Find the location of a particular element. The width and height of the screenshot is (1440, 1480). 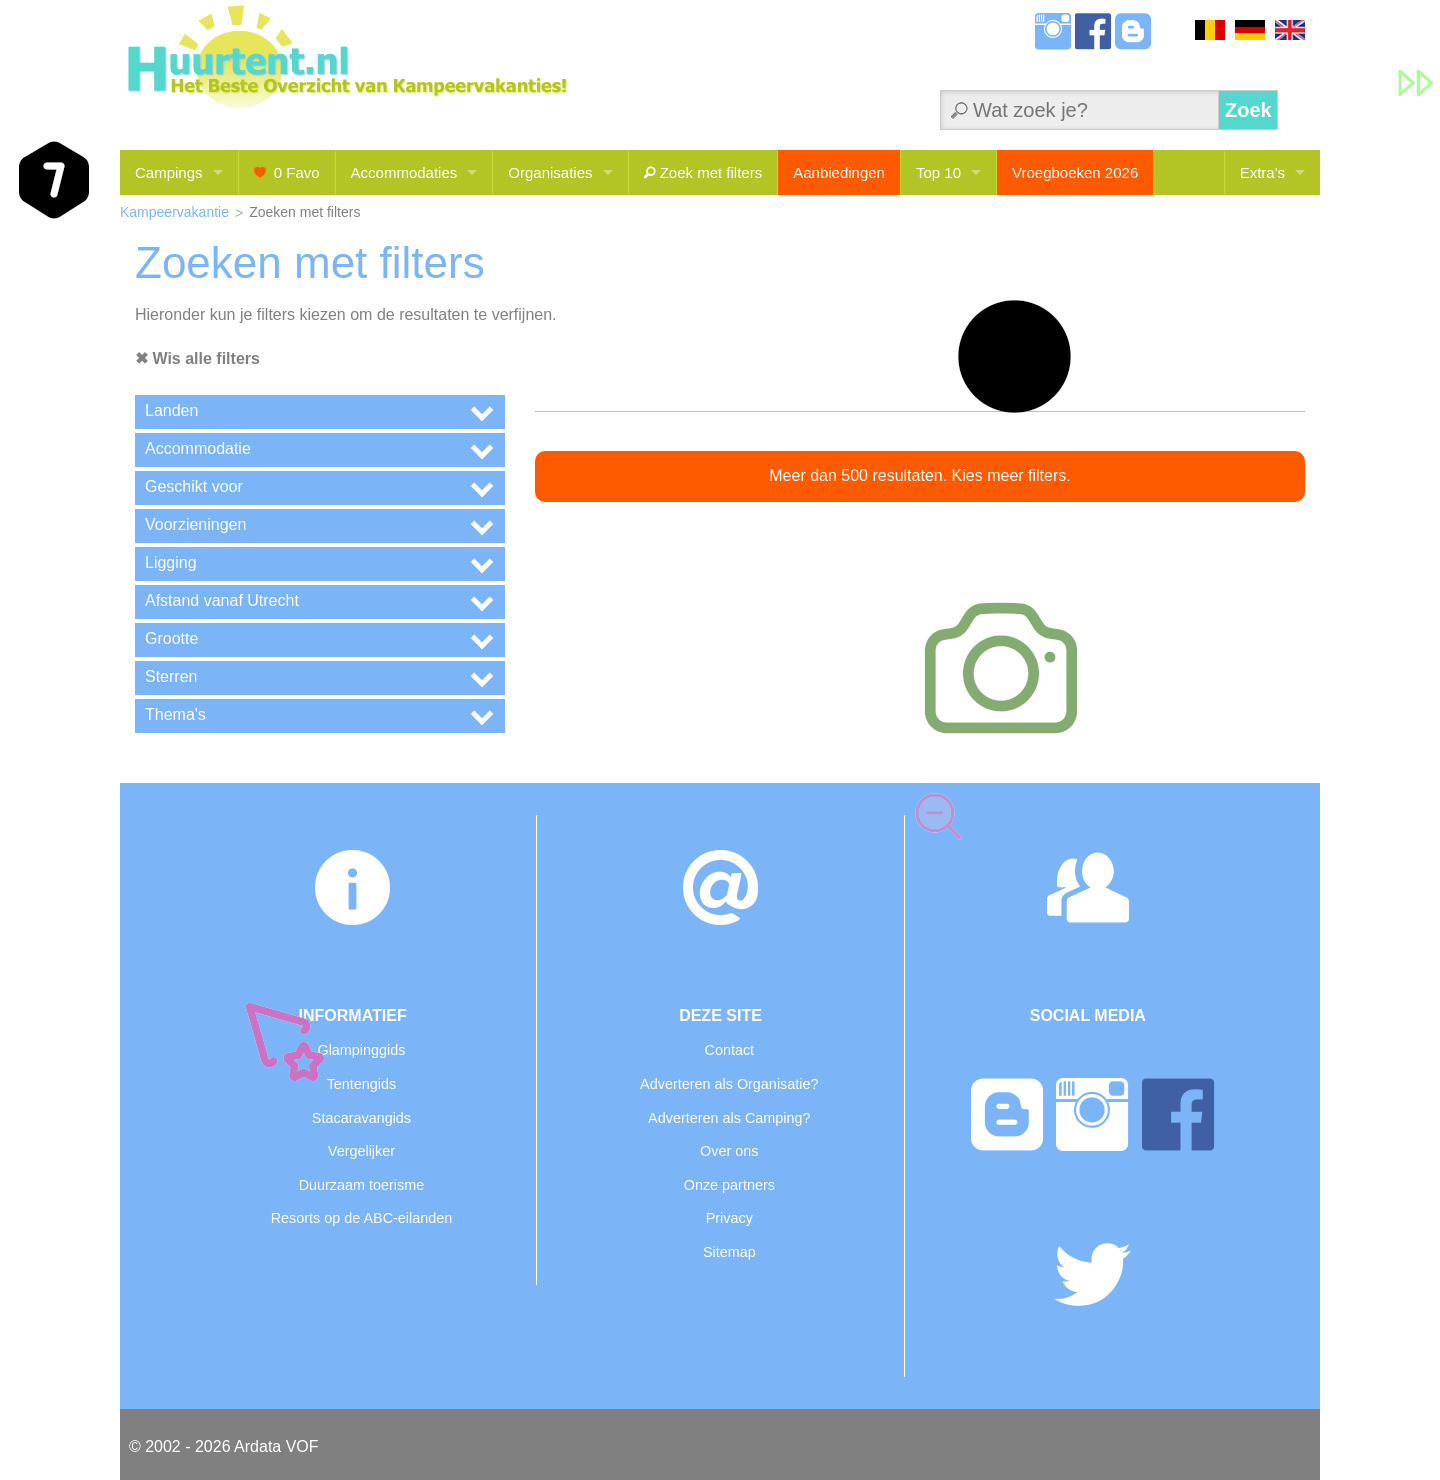

skip to the next track is located at coordinates (1415, 83).